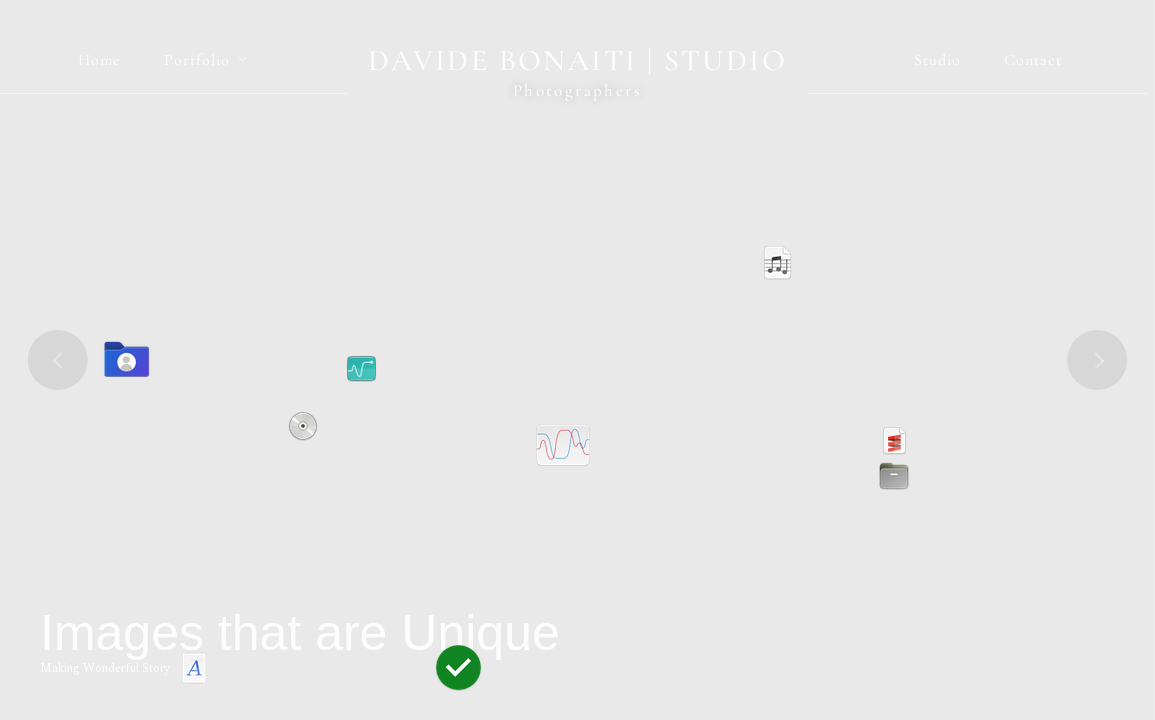 The width and height of the screenshot is (1155, 720). What do you see at coordinates (777, 262) in the screenshot?
I see `open a lilypond music notation file` at bounding box center [777, 262].